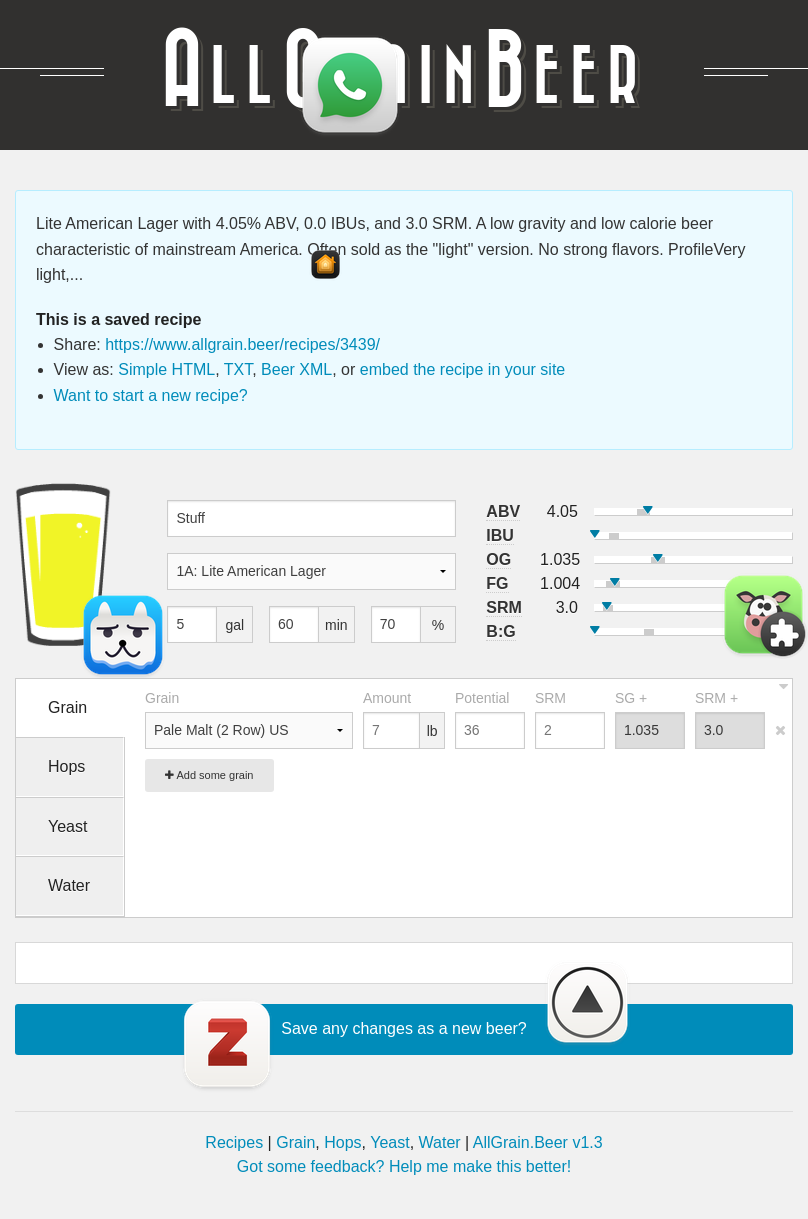 The height and width of the screenshot is (1219, 808). What do you see at coordinates (763, 614) in the screenshot?
I see `open calf audio plugin suite` at bounding box center [763, 614].